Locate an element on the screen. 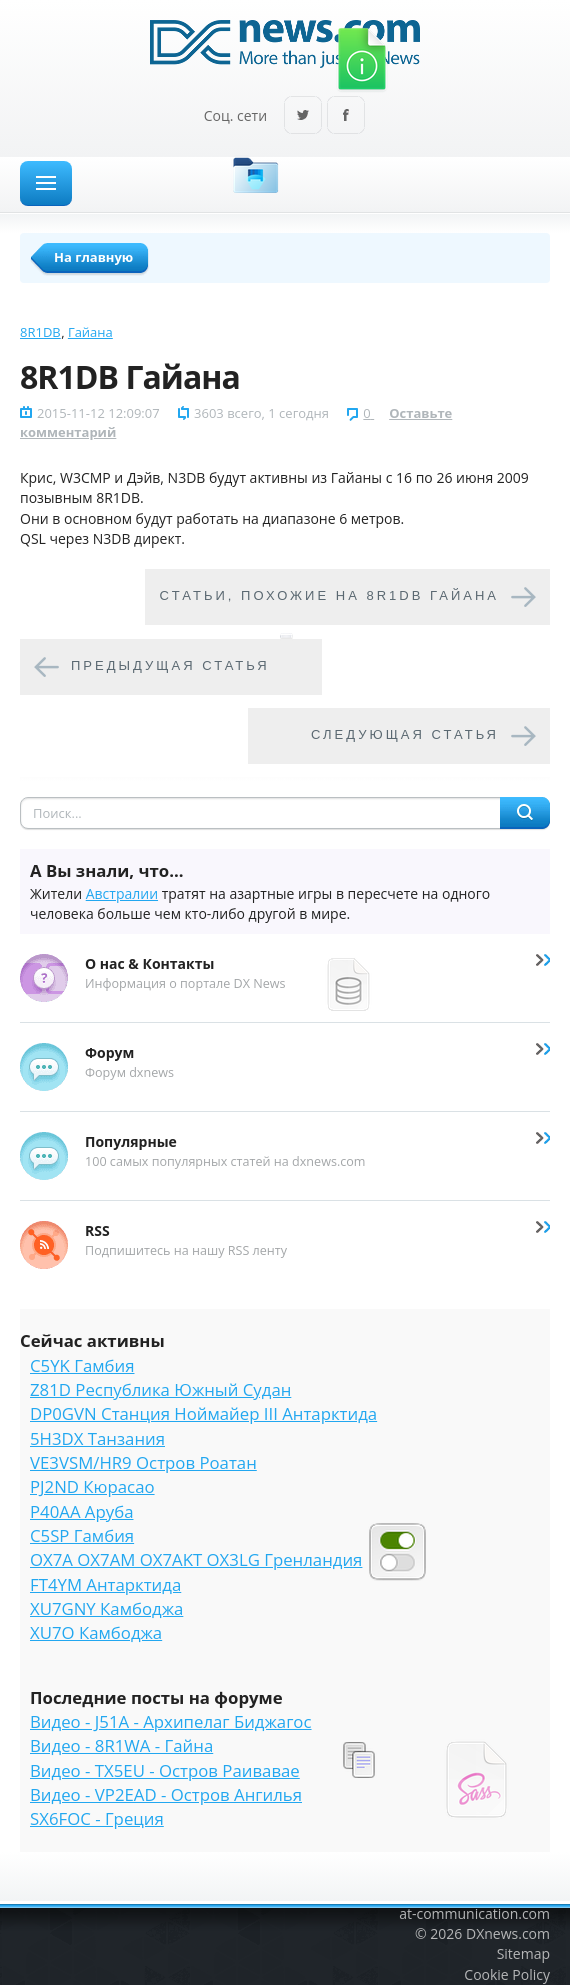  open microsoft warehouse management files is located at coordinates (255, 176).